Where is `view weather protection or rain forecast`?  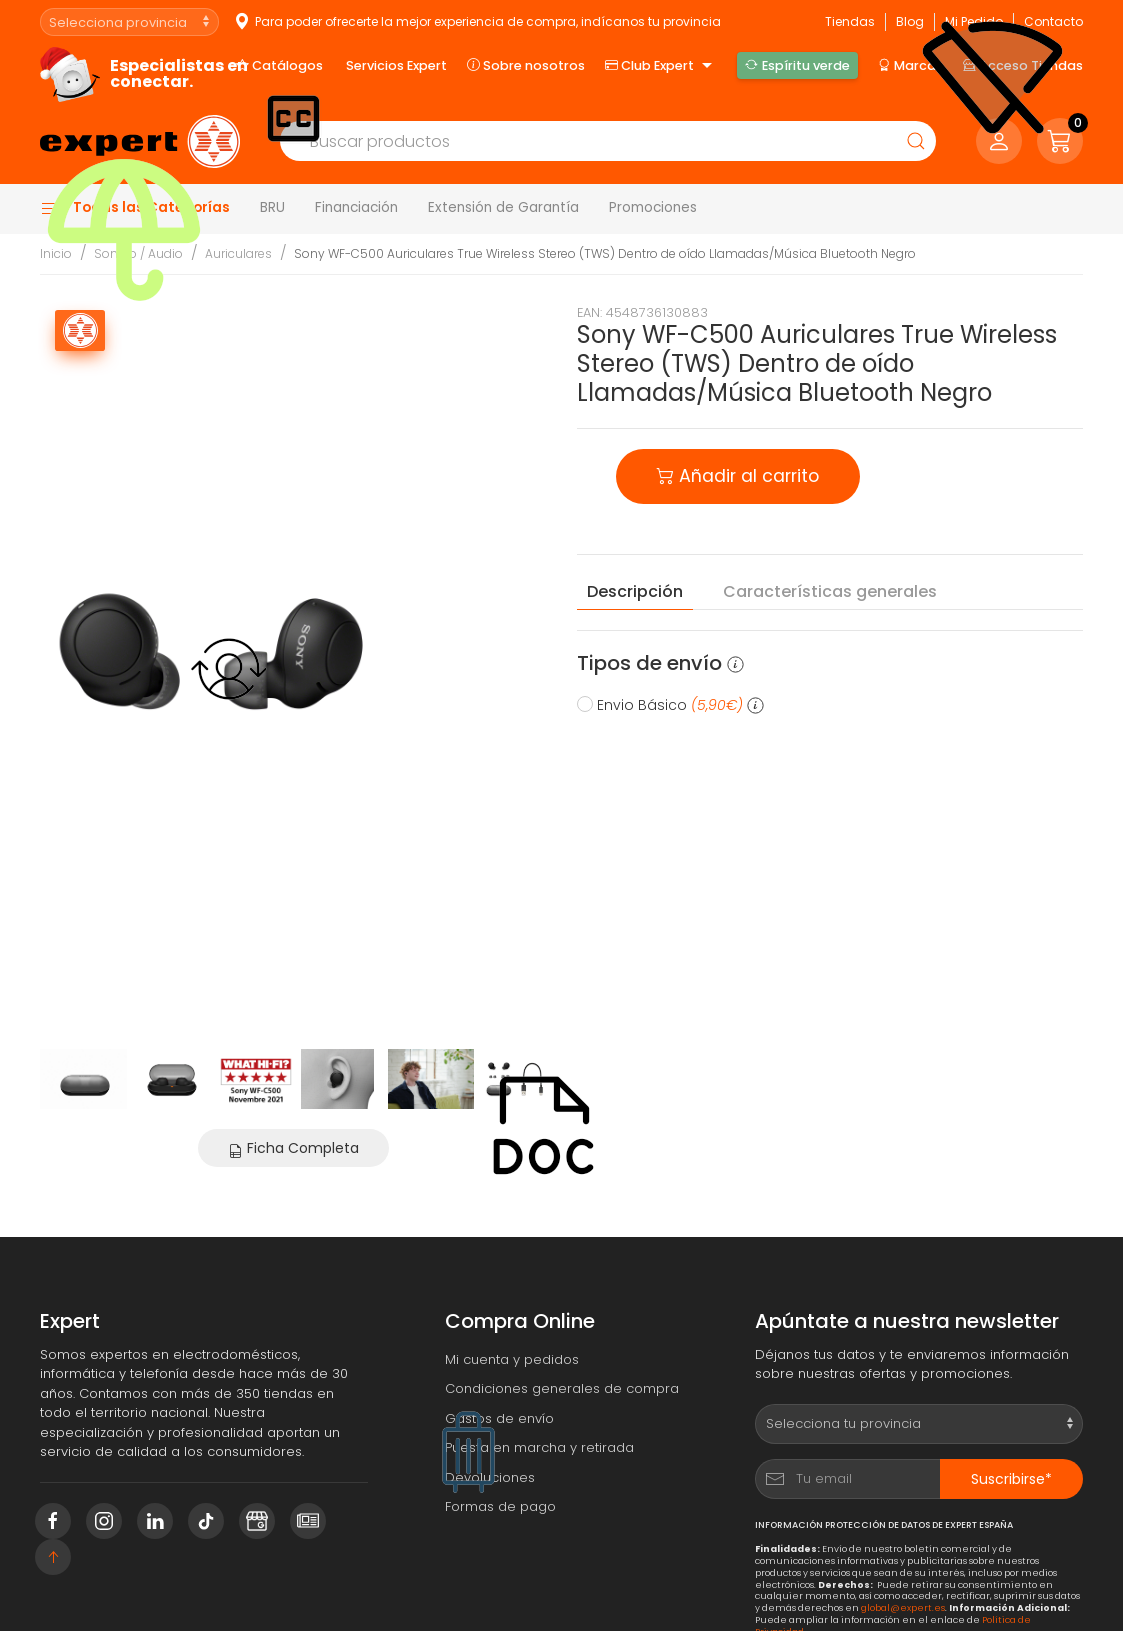
view weather protection or rain forecast is located at coordinates (124, 230).